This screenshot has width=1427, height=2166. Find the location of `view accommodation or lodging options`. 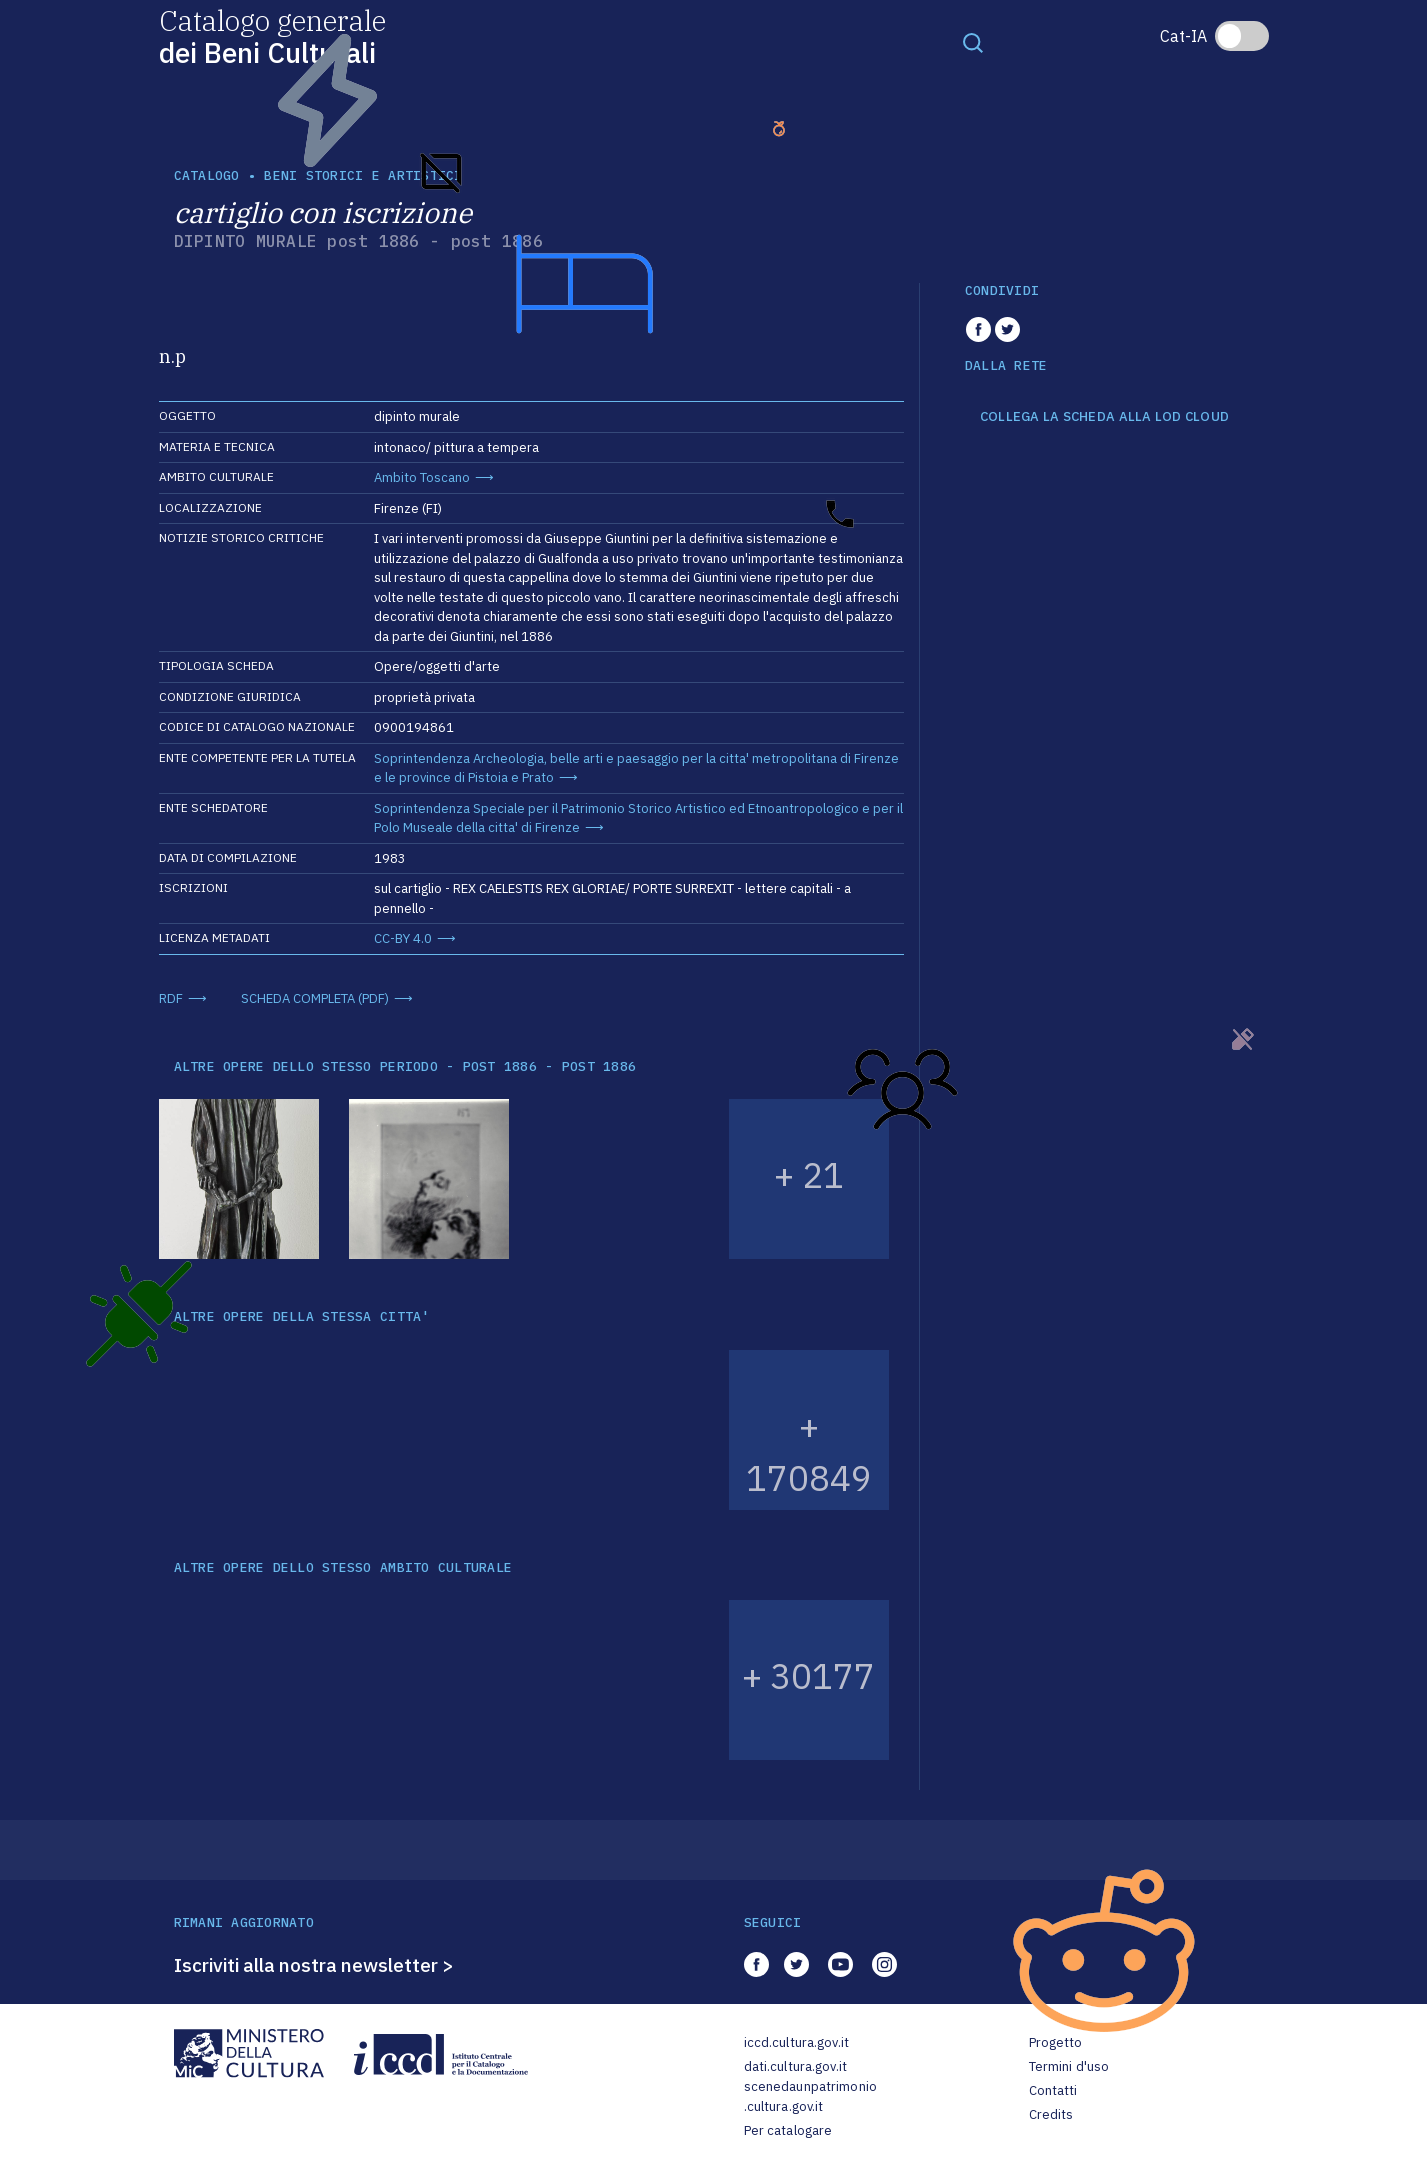

view accommodation or lodging options is located at coordinates (580, 284).